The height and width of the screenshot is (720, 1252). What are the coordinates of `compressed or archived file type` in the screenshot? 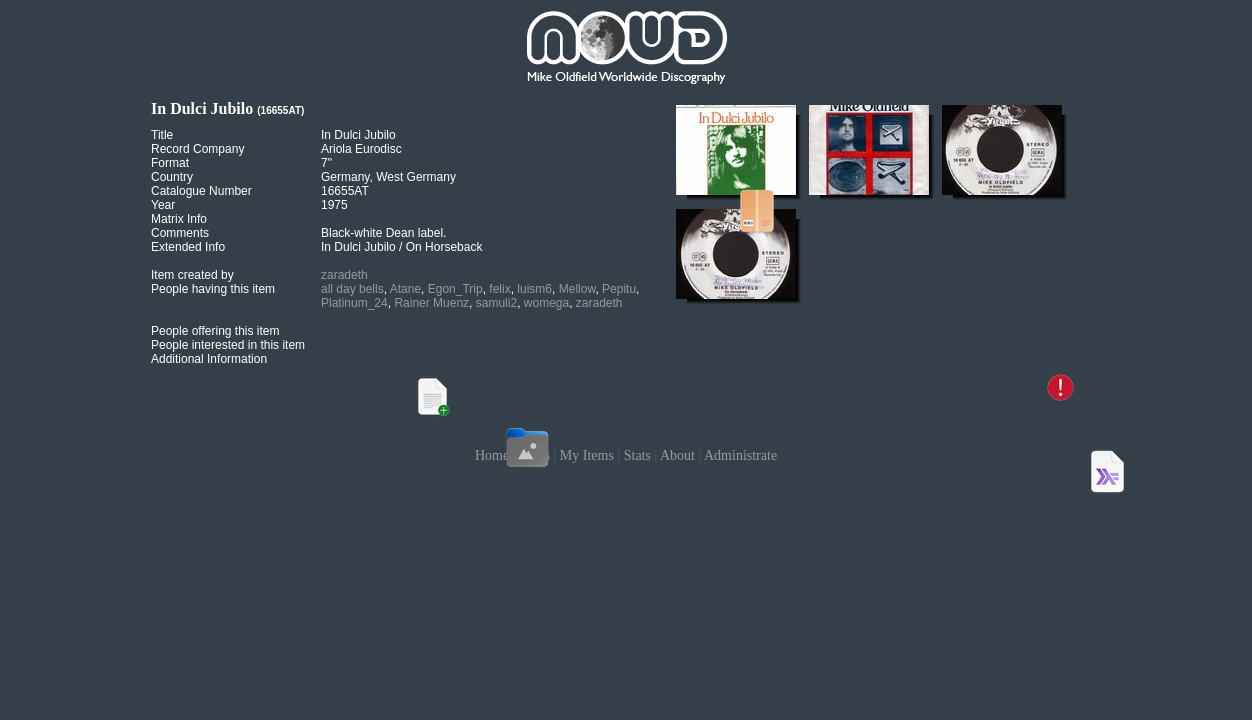 It's located at (757, 211).